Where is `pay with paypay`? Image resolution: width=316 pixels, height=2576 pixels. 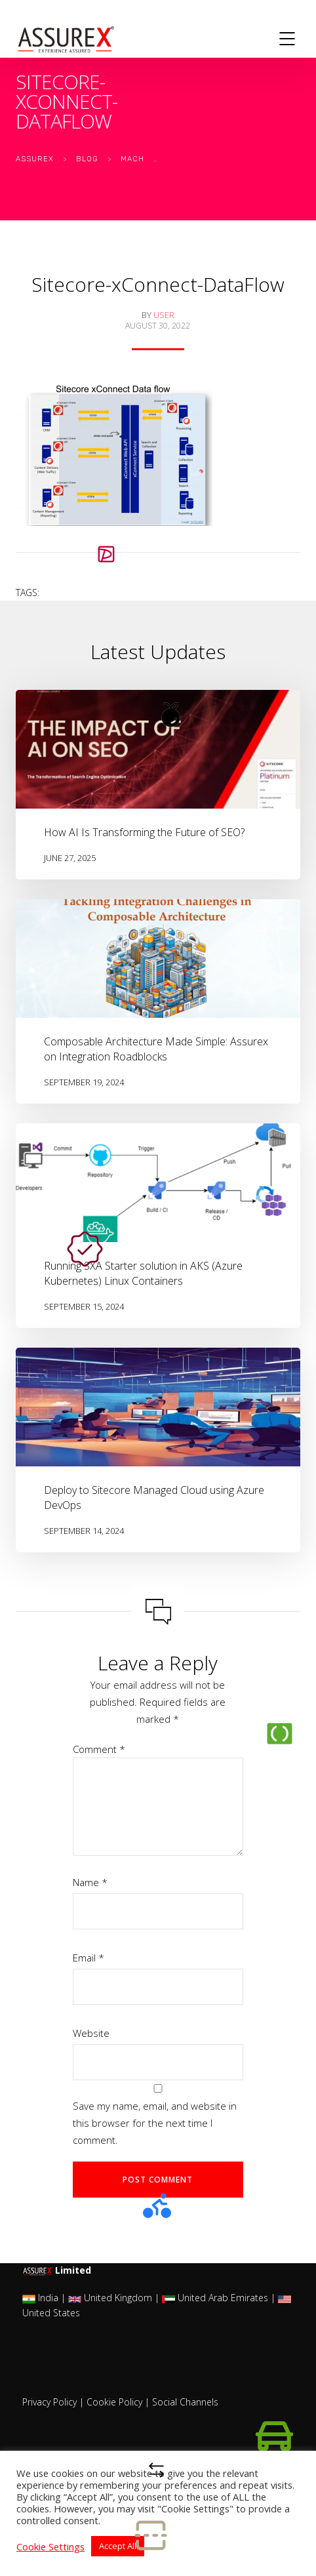
pay with paypay is located at coordinates (106, 554).